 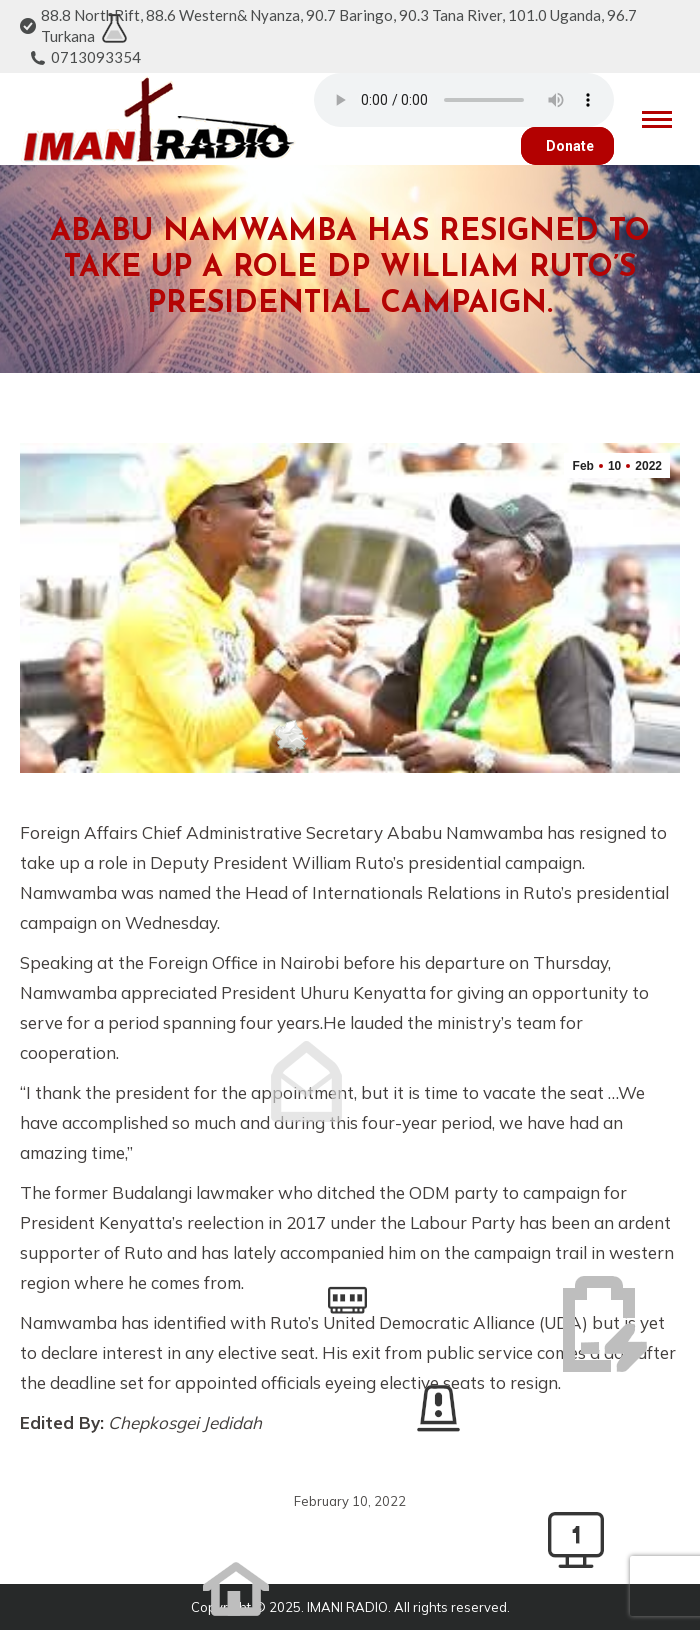 I want to click on indicates a system error or crash report, so click(x=438, y=1406).